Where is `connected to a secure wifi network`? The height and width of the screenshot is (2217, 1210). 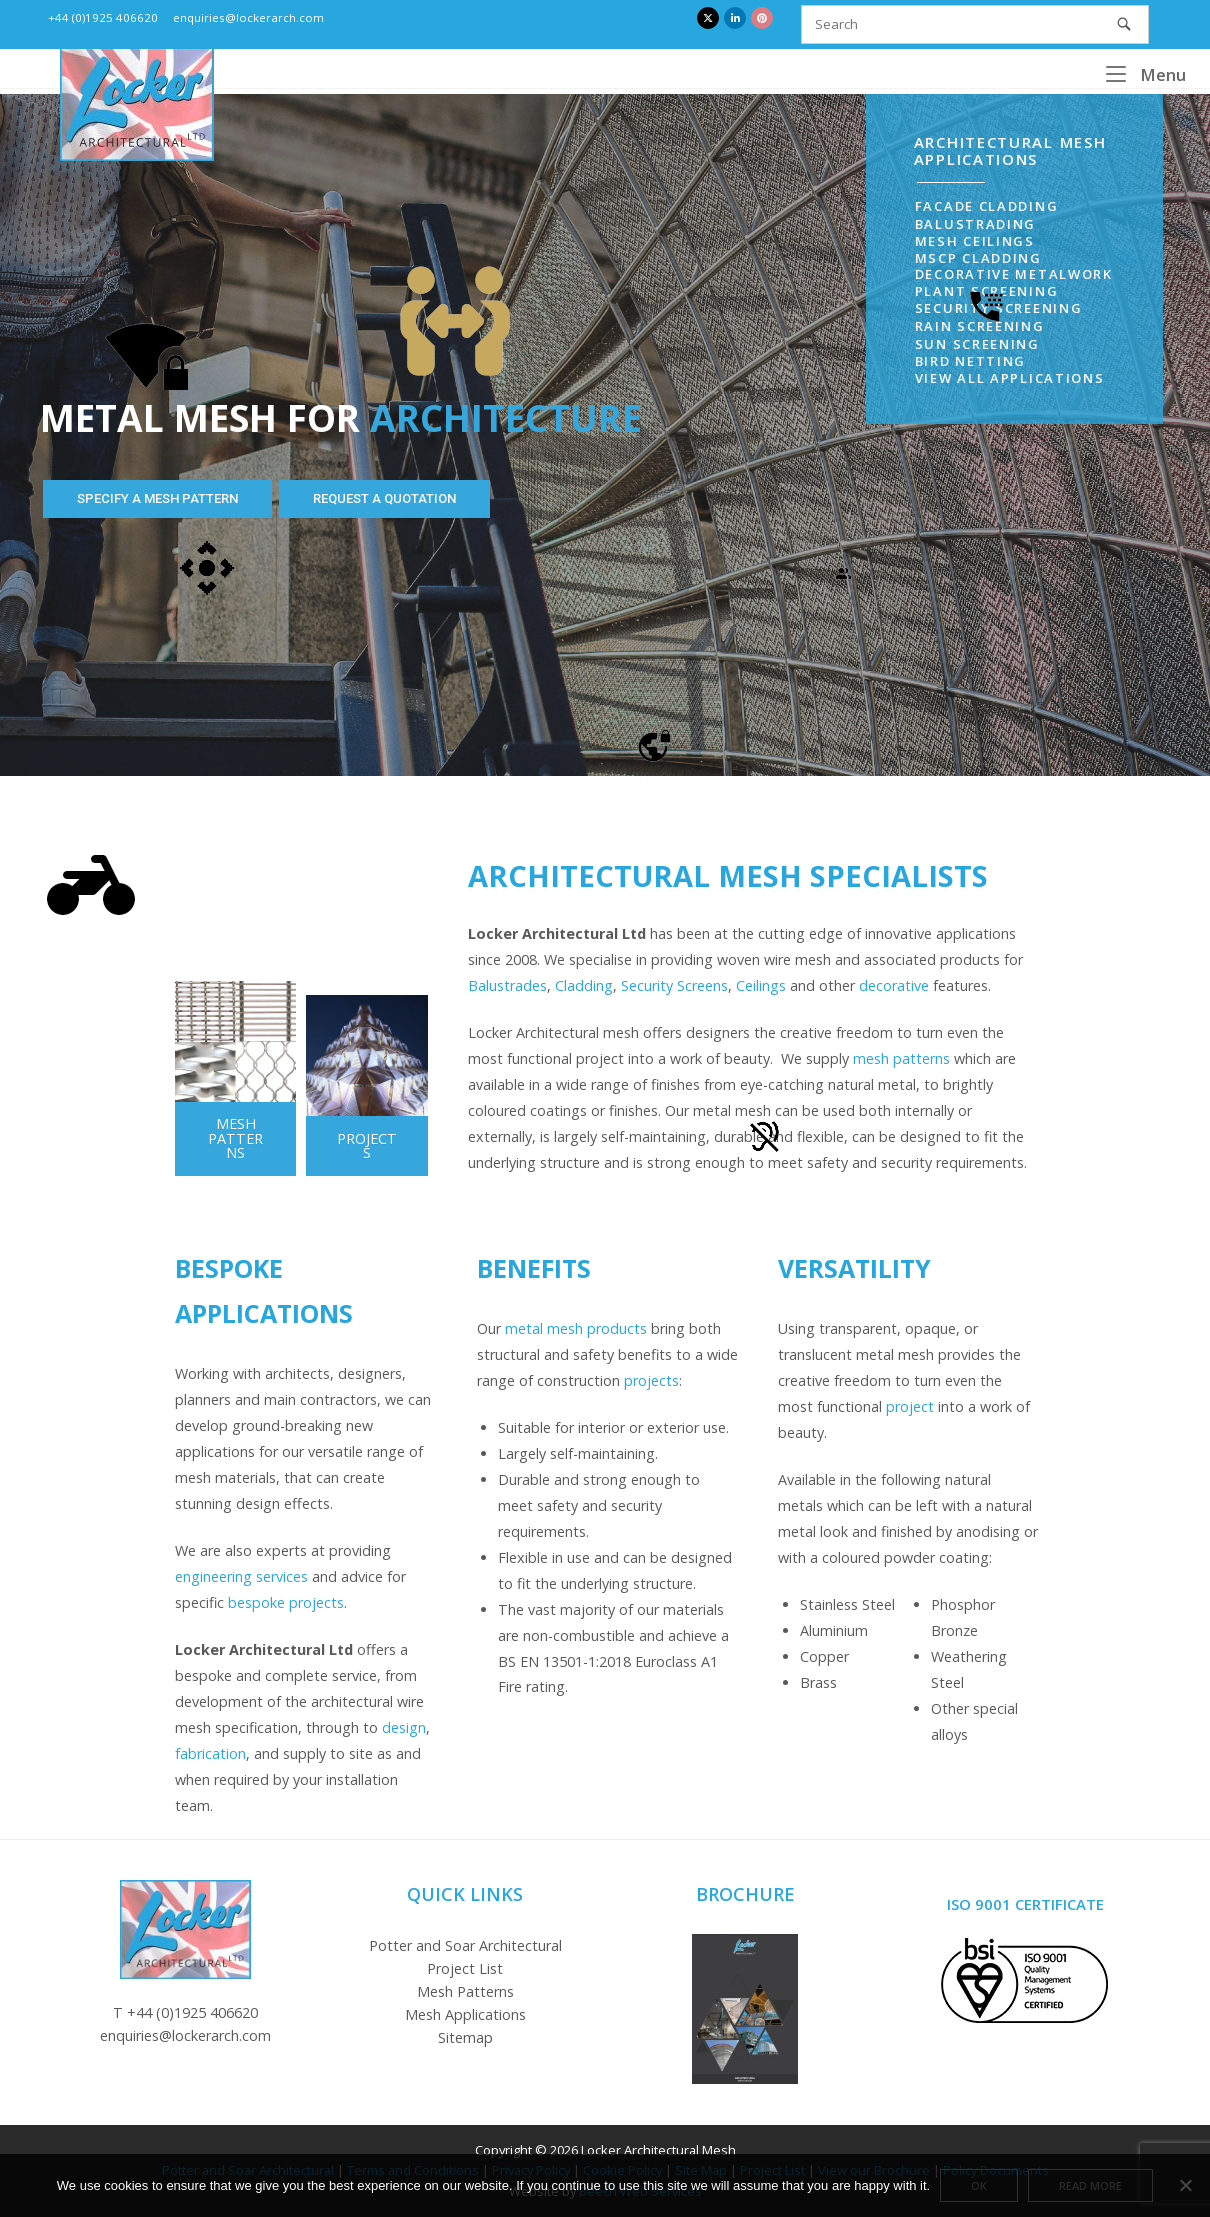
connected to a secure wifi network is located at coordinates (146, 355).